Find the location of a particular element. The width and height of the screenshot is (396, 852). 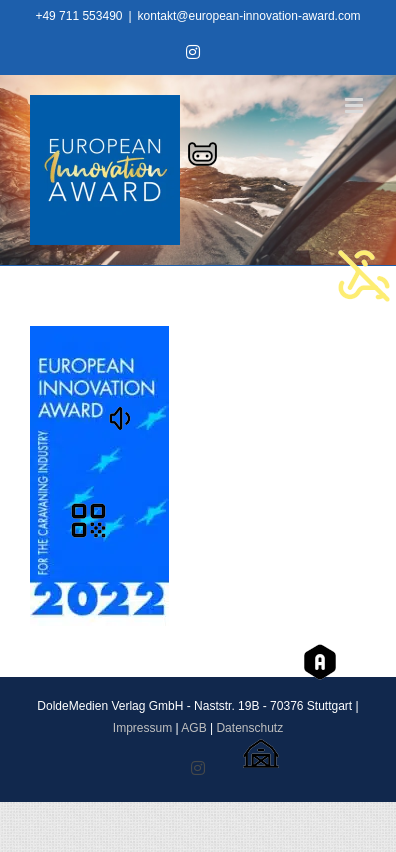

access farm or agricultural settings is located at coordinates (261, 756).